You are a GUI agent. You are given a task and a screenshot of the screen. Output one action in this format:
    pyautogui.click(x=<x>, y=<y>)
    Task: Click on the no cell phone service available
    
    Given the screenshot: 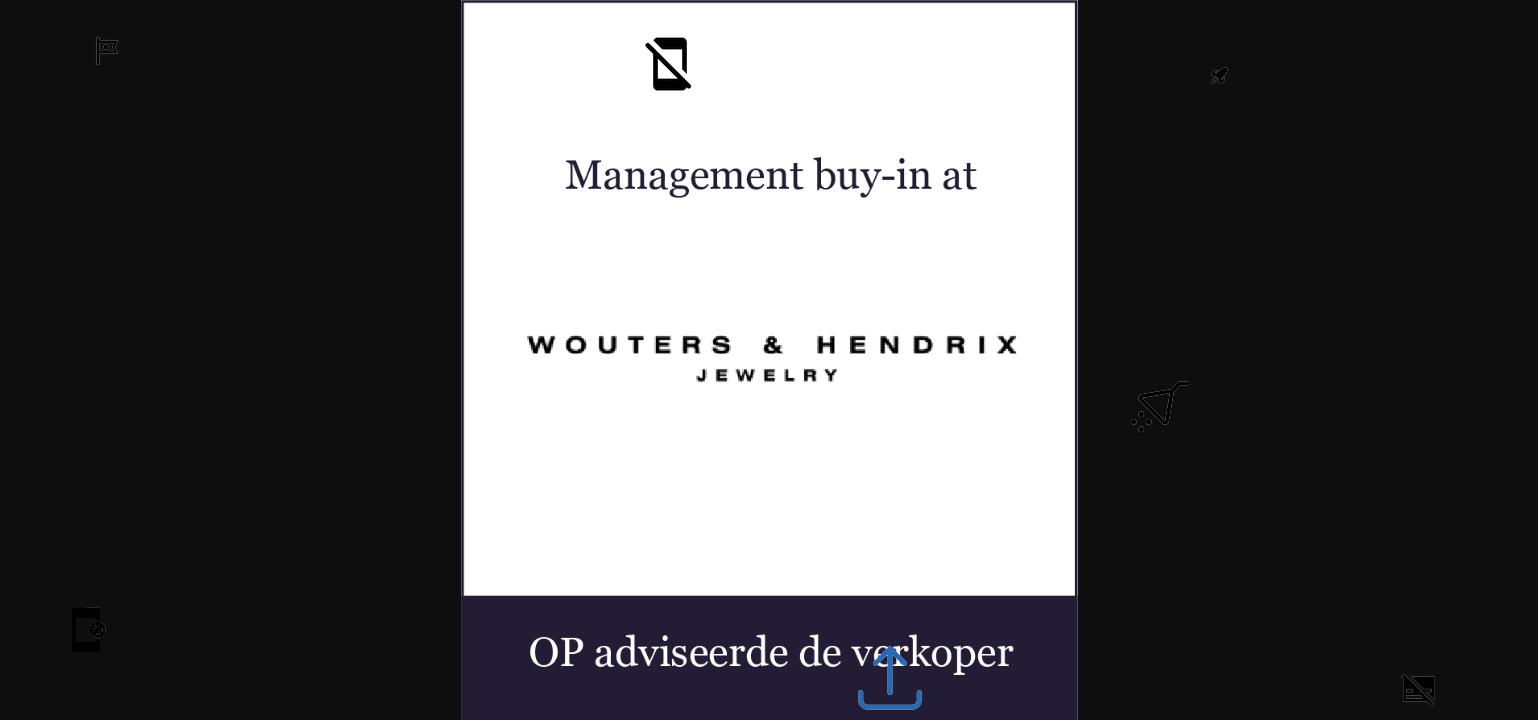 What is the action you would take?
    pyautogui.click(x=670, y=64)
    